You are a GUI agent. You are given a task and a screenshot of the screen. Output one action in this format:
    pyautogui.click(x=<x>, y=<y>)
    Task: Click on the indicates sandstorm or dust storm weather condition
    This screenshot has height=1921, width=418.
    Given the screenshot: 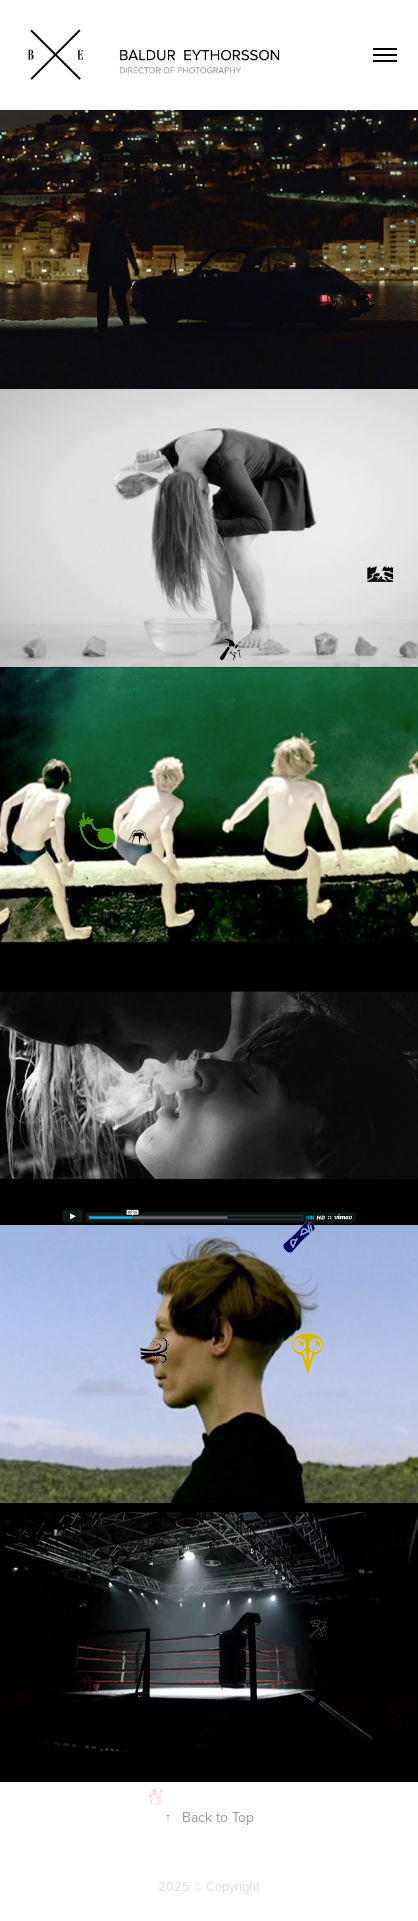 What is the action you would take?
    pyautogui.click(x=154, y=1350)
    